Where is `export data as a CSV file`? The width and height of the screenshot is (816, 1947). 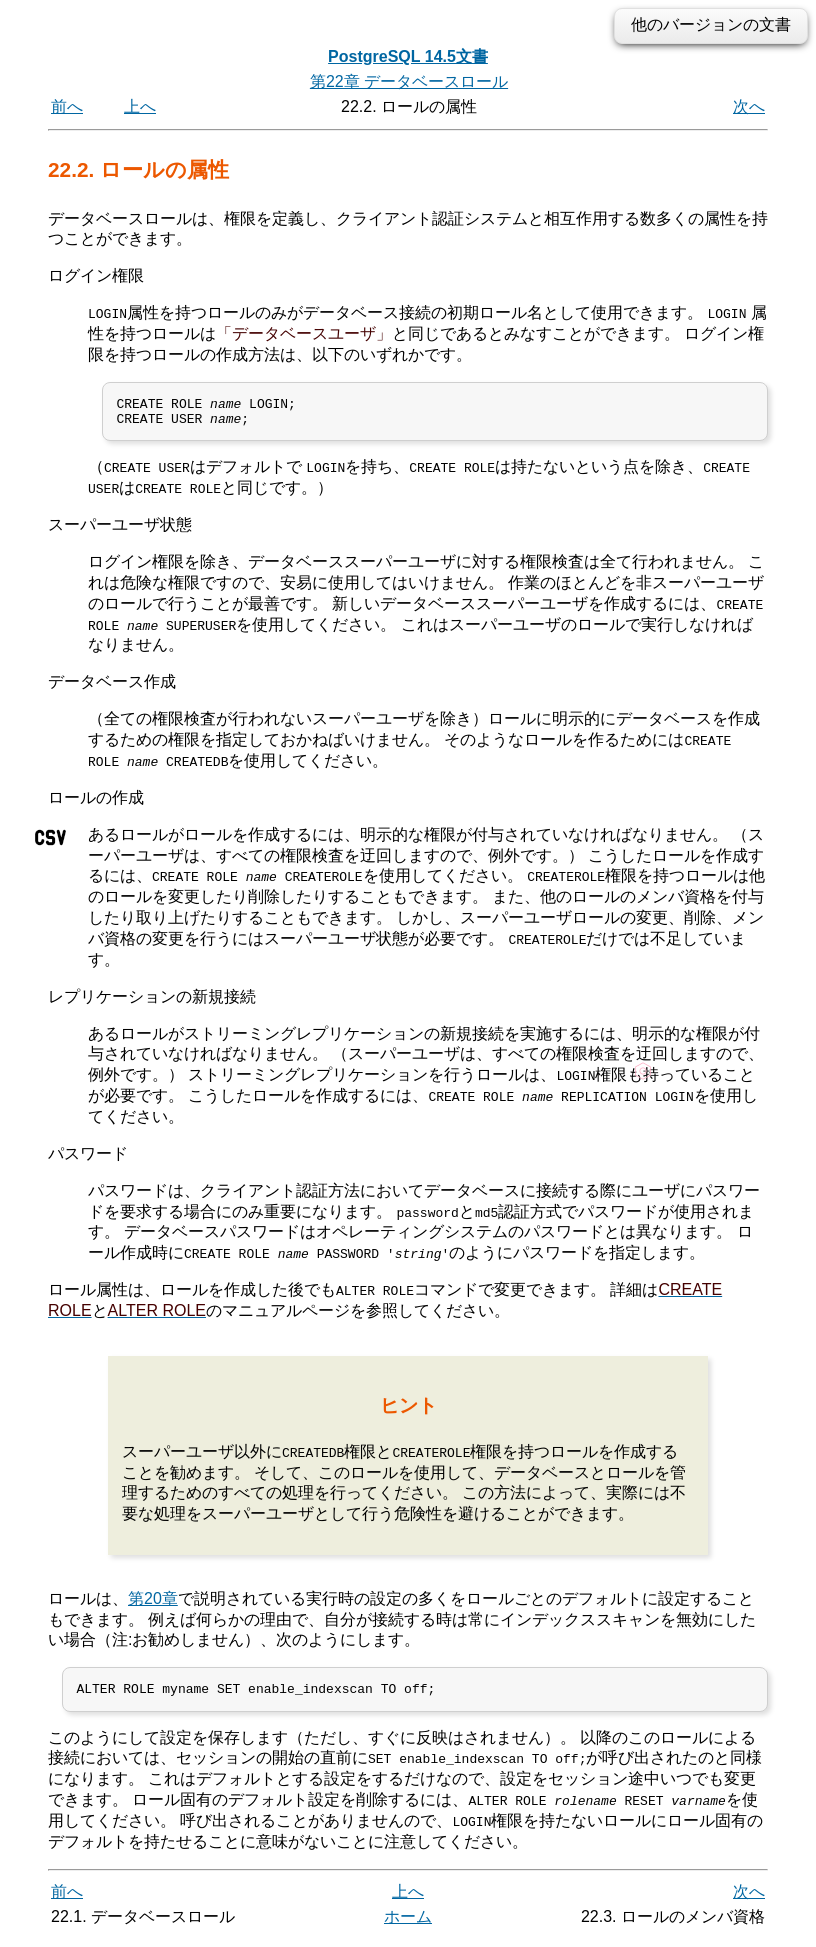
export data as a CSV file is located at coordinates (50, 837).